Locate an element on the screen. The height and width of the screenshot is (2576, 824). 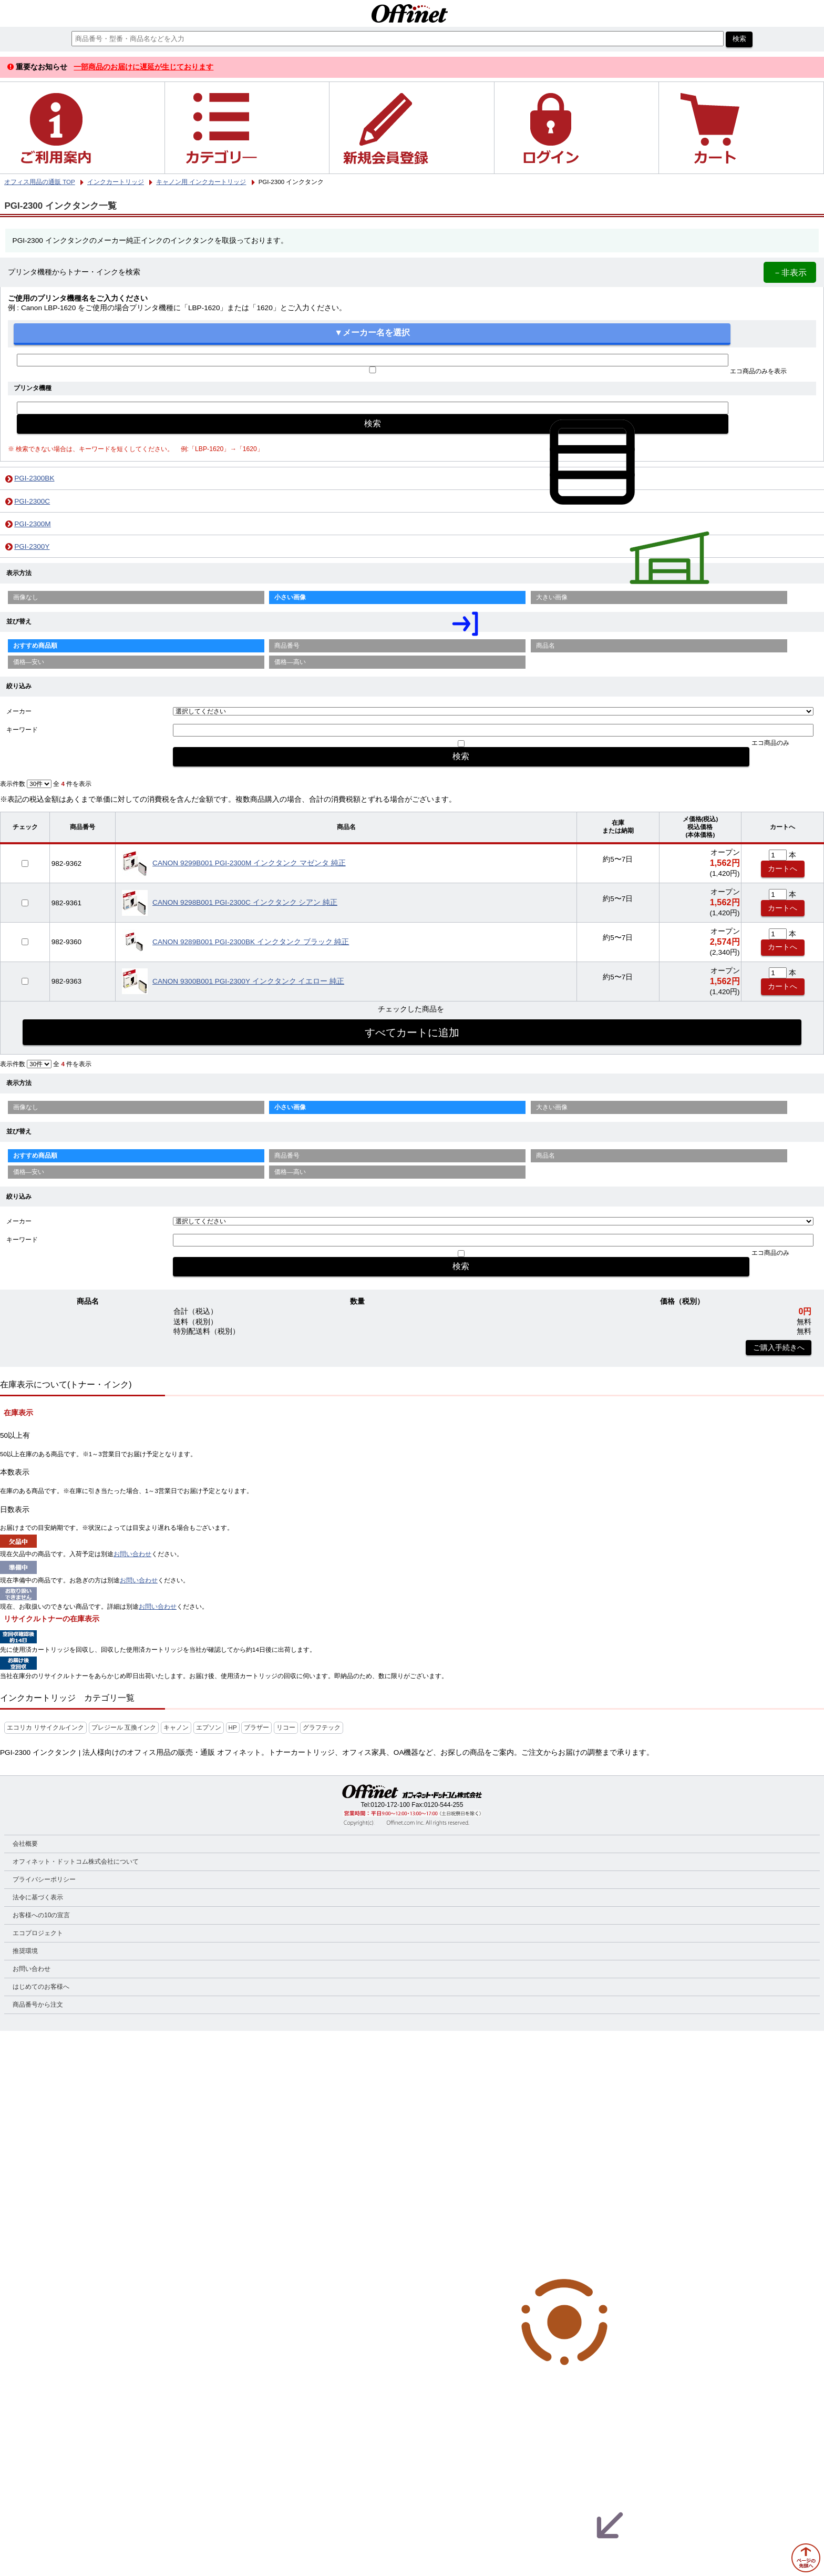
access warehouse or storage inventory is located at coordinates (670, 560).